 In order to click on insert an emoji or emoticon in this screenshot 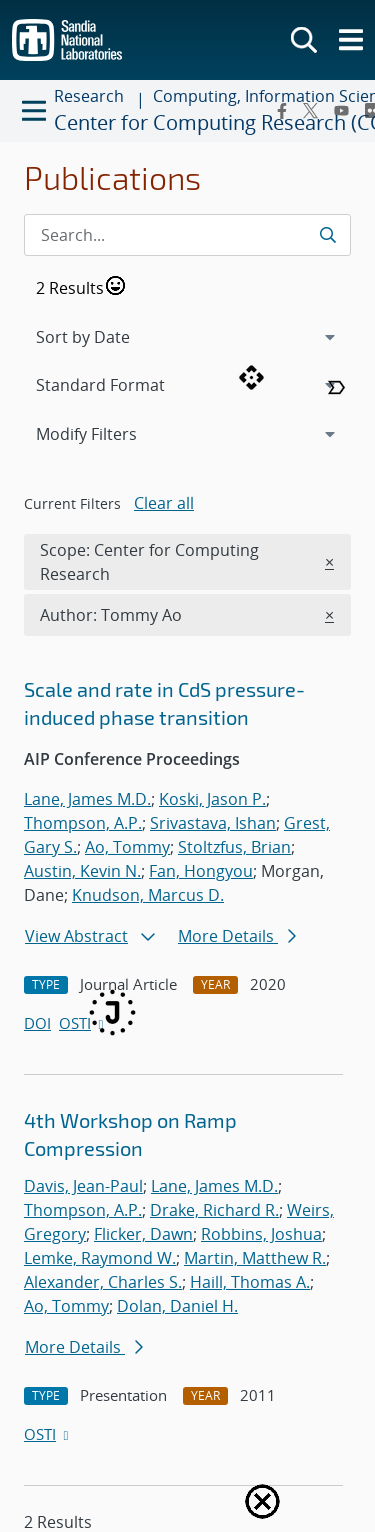, I will do `click(115, 285)`.